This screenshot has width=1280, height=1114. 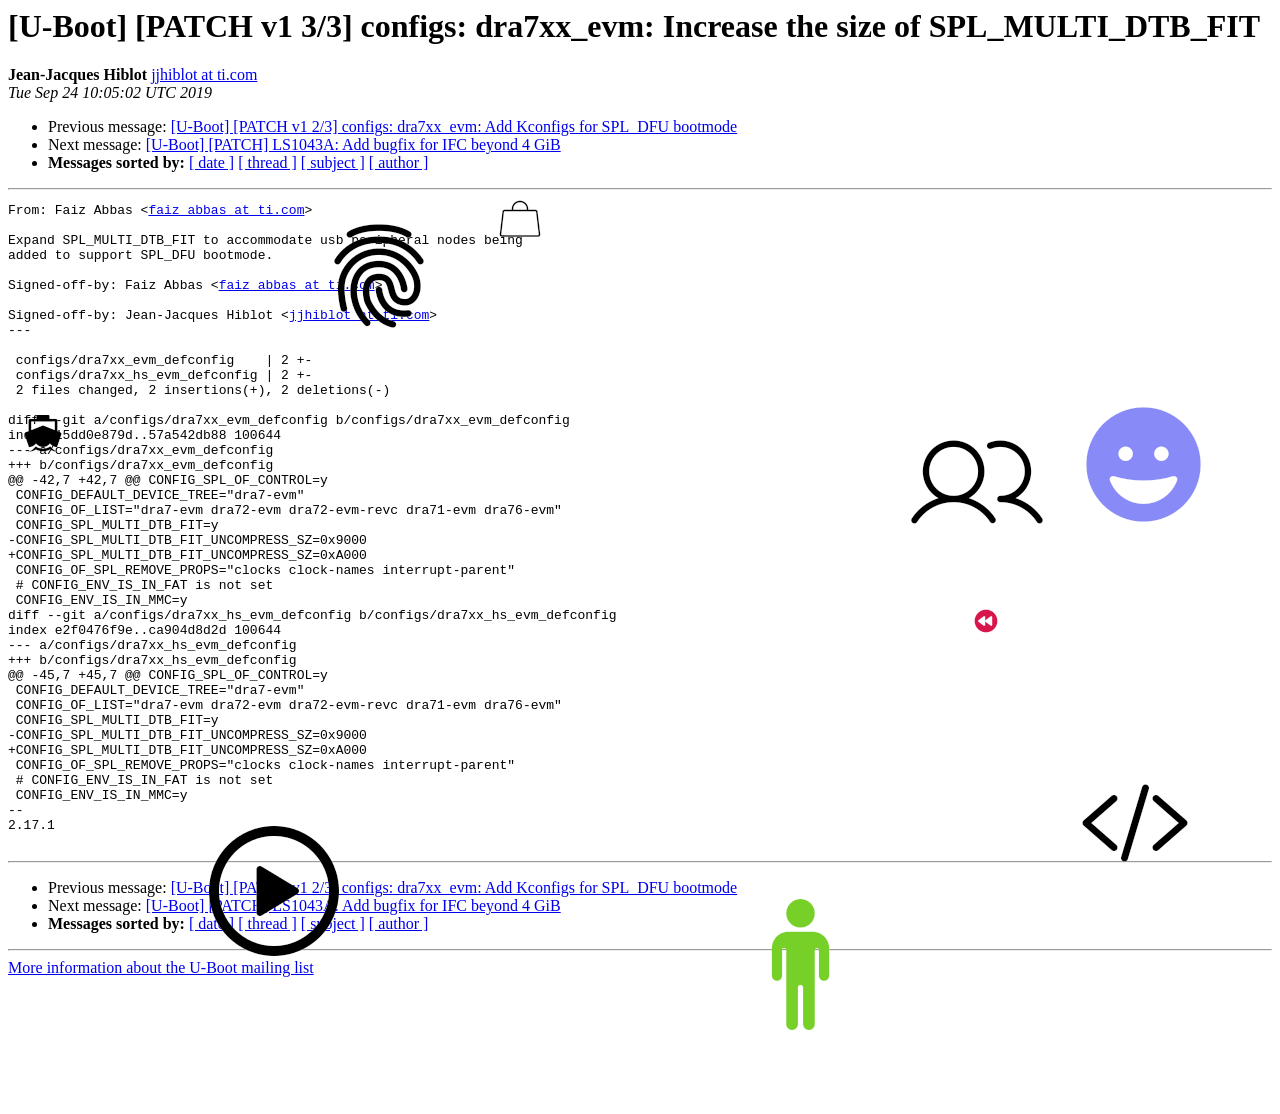 I want to click on add a reaction or emoji, so click(x=1143, y=464).